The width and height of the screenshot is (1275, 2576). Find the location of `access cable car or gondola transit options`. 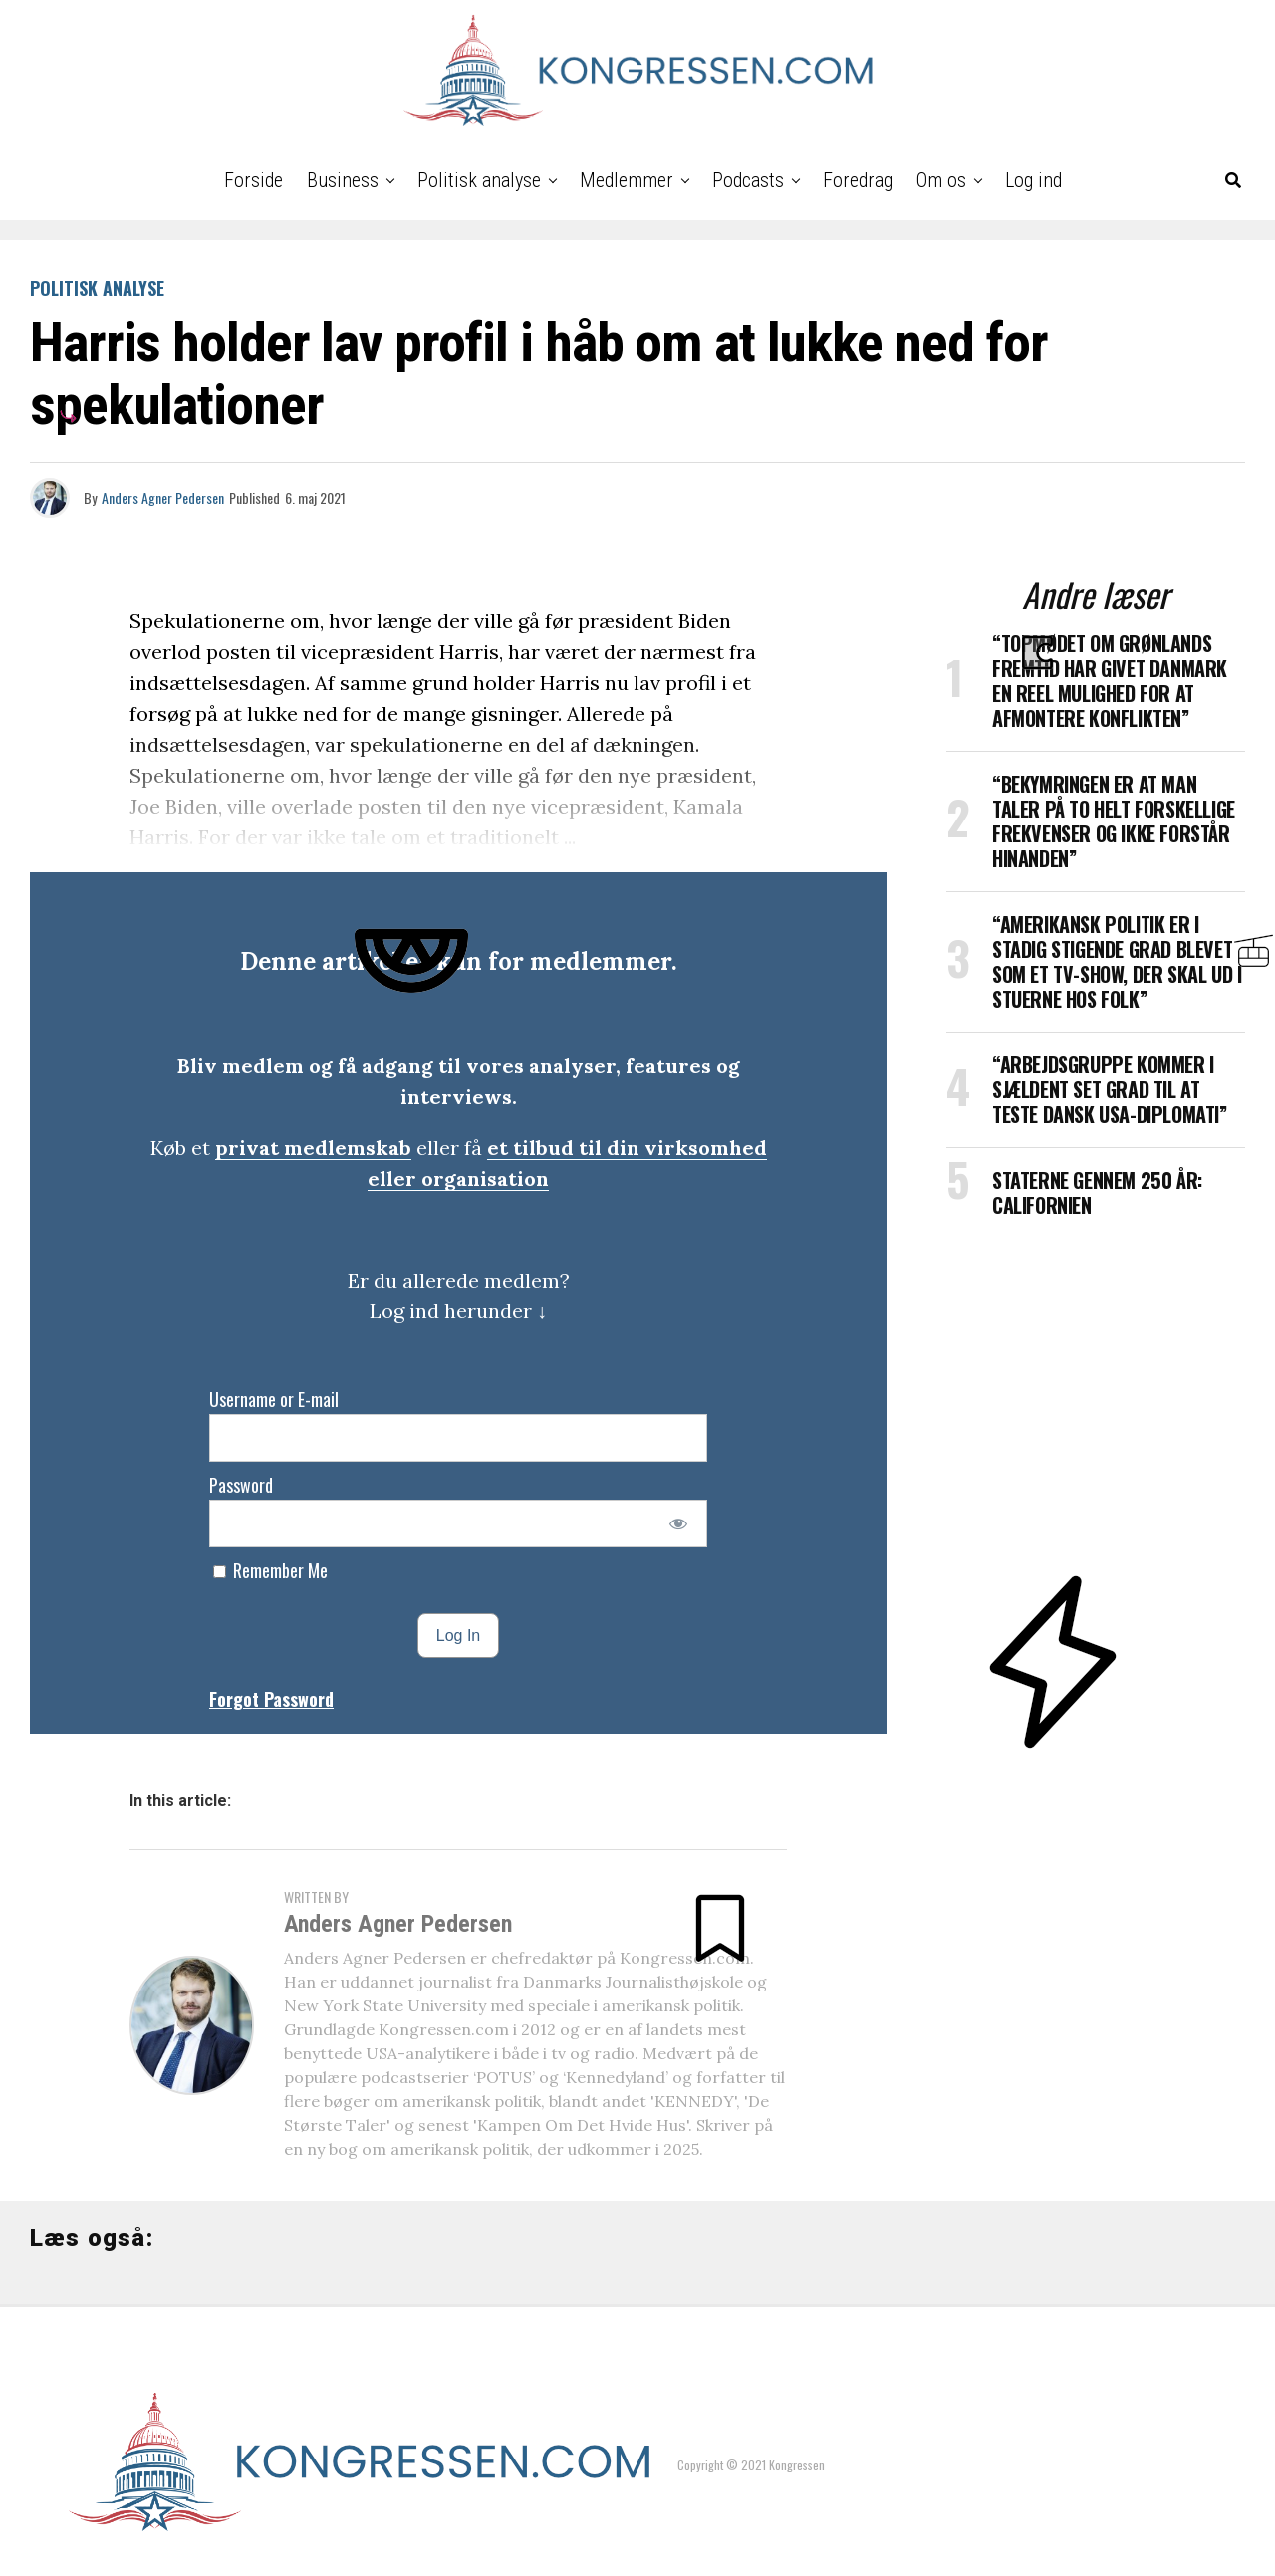

access cable car or gondola transit options is located at coordinates (1253, 951).